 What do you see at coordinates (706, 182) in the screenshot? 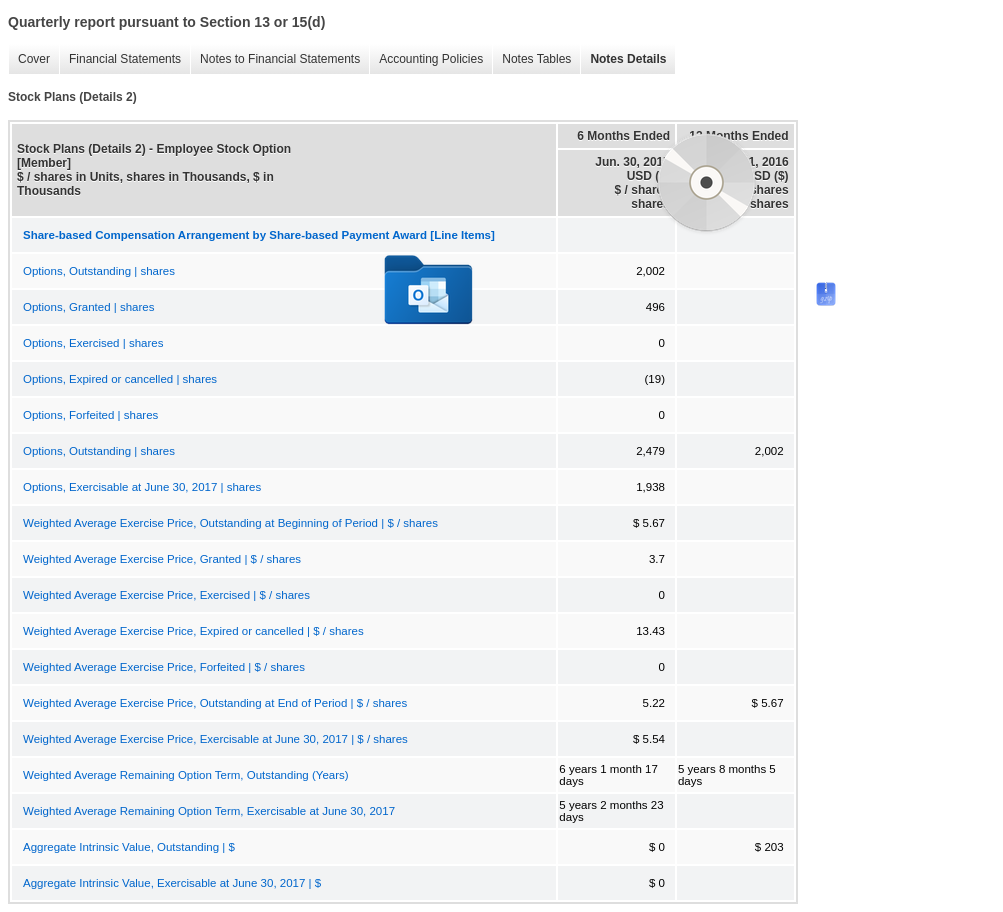
I see `indicates a DVD+R disc drive or media` at bounding box center [706, 182].